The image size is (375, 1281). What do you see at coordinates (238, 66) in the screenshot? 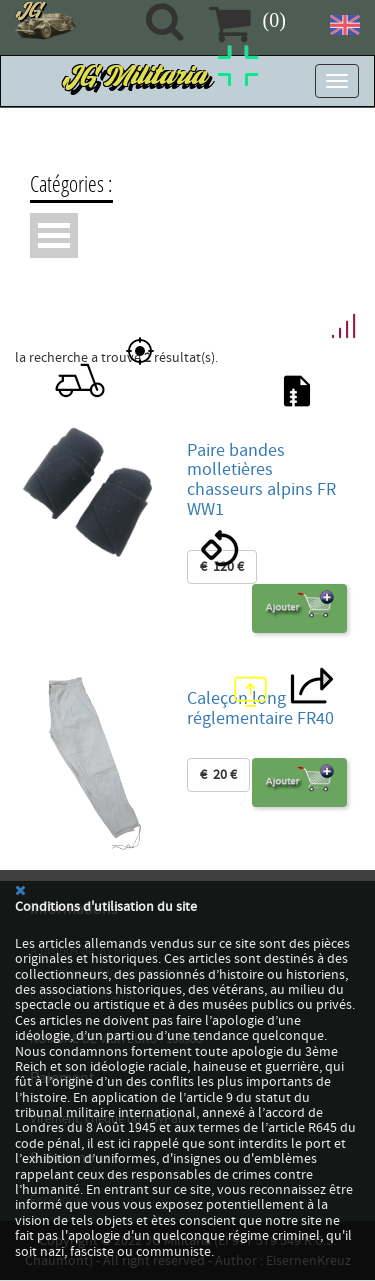
I see `exit fullscreen mode` at bounding box center [238, 66].